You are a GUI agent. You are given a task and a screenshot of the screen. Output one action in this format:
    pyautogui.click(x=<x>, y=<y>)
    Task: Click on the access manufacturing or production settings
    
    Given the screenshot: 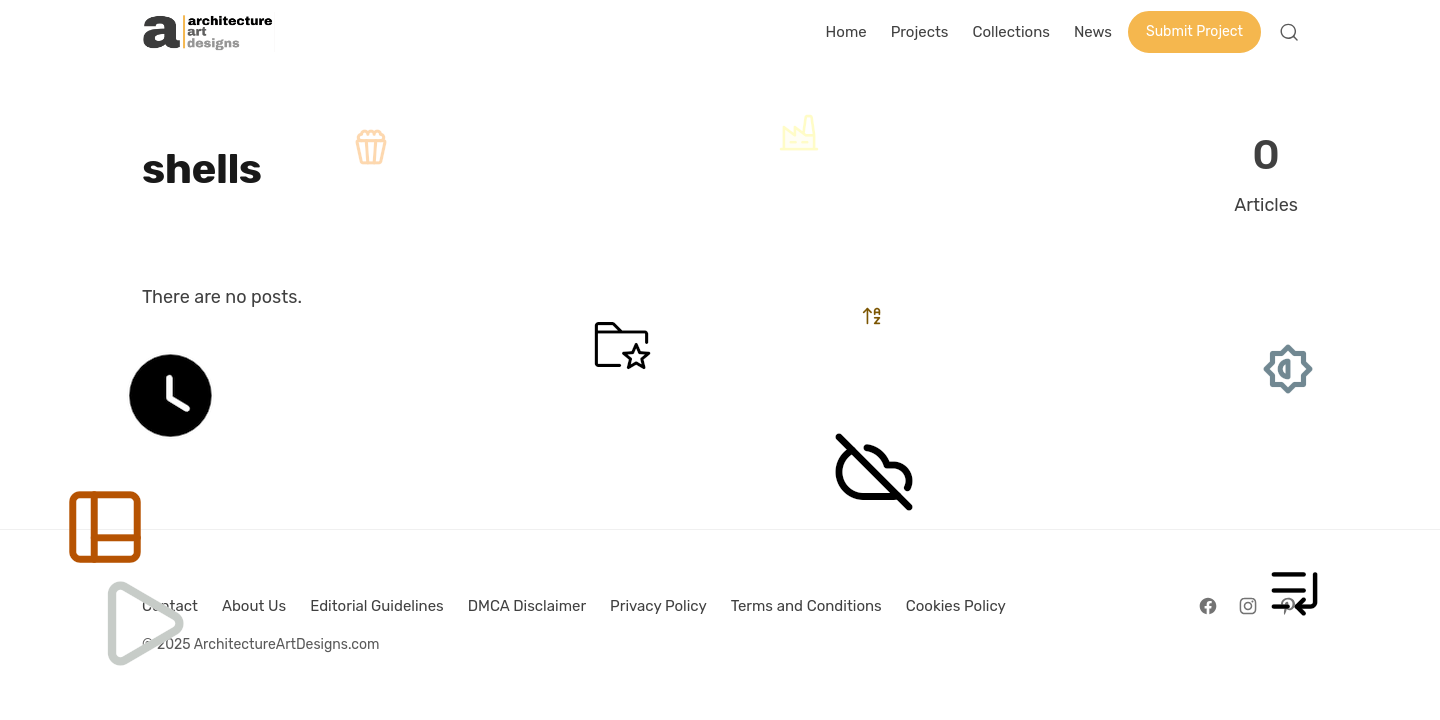 What is the action you would take?
    pyautogui.click(x=799, y=134)
    